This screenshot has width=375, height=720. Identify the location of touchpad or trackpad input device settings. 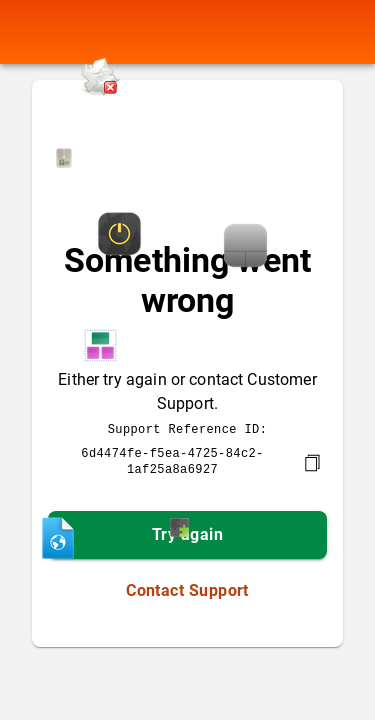
(245, 245).